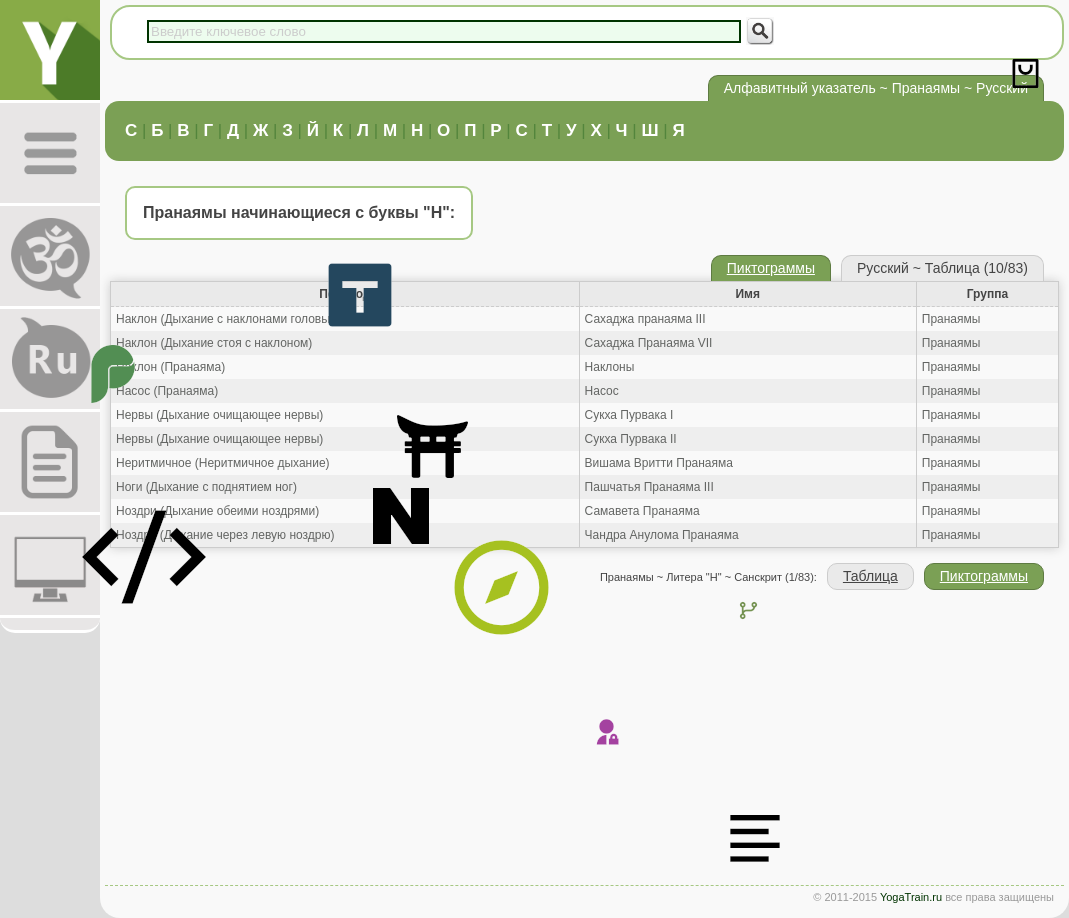 Image resolution: width=1069 pixels, height=918 pixels. I want to click on align text to the left, so click(755, 837).